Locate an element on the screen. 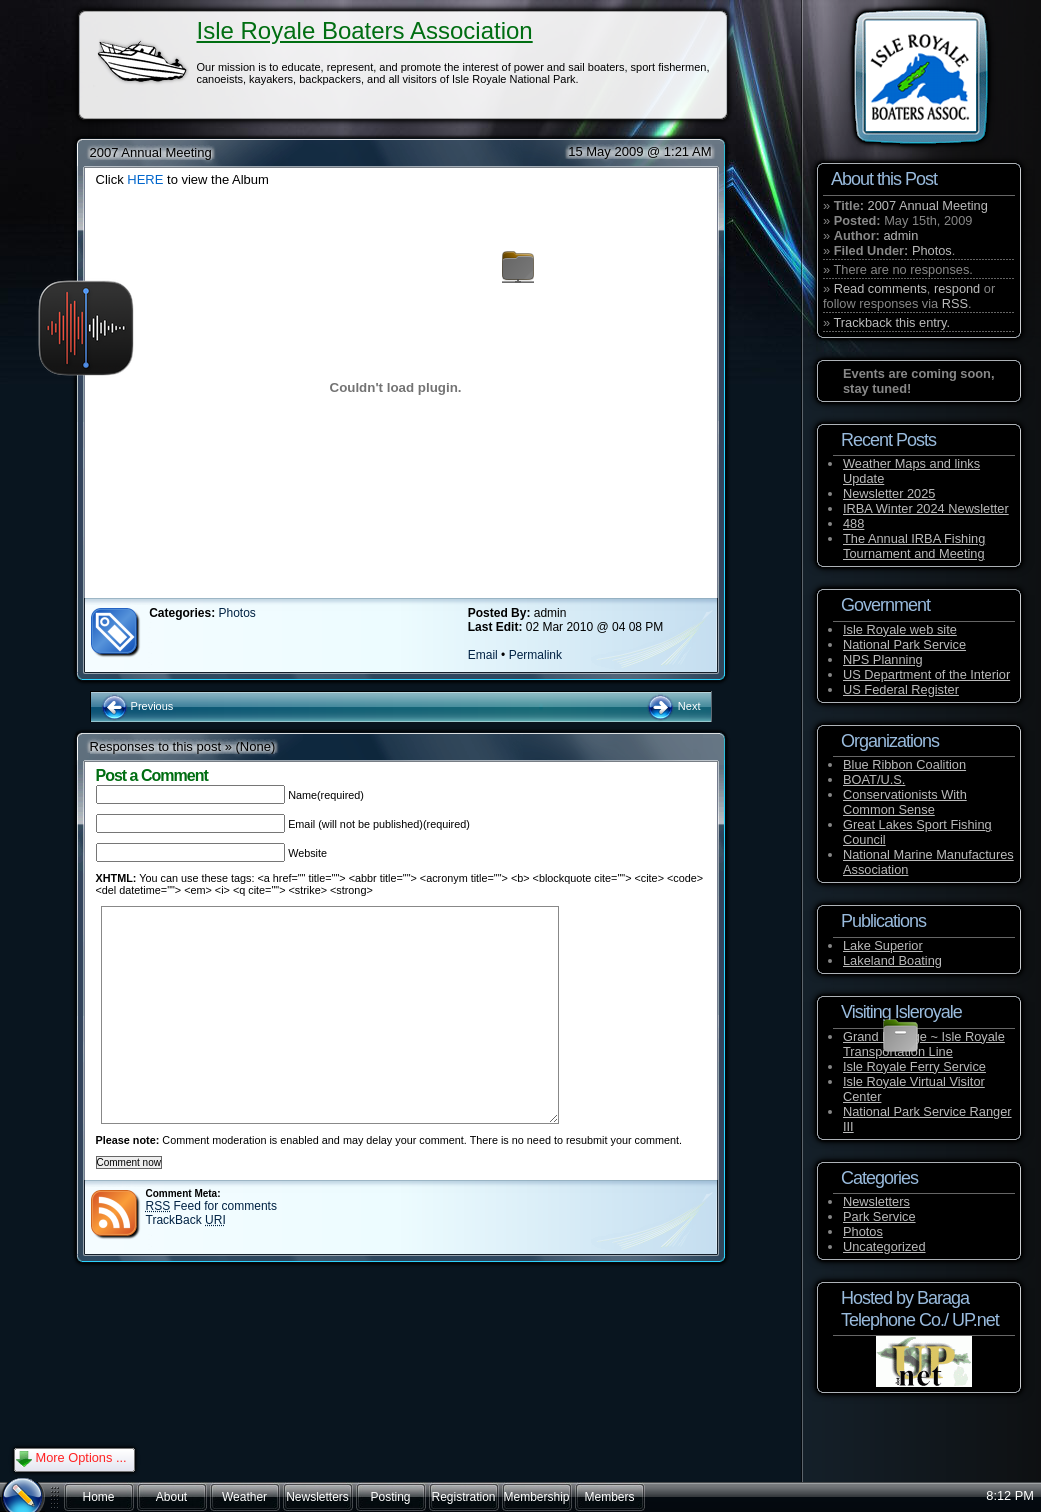 Image resolution: width=1041 pixels, height=1512 pixels. open the file manager is located at coordinates (900, 1035).